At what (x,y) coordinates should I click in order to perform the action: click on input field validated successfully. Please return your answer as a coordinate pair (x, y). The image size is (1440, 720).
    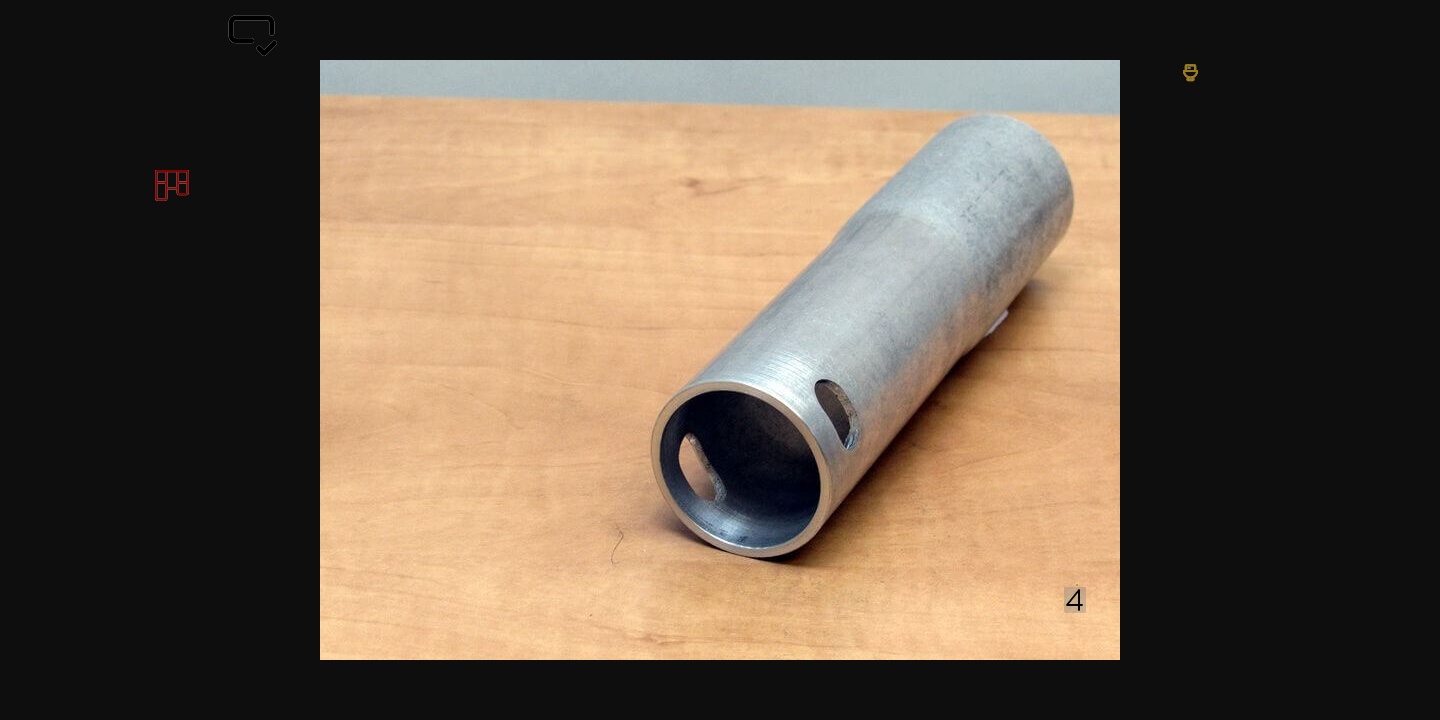
    Looking at the image, I should click on (251, 30).